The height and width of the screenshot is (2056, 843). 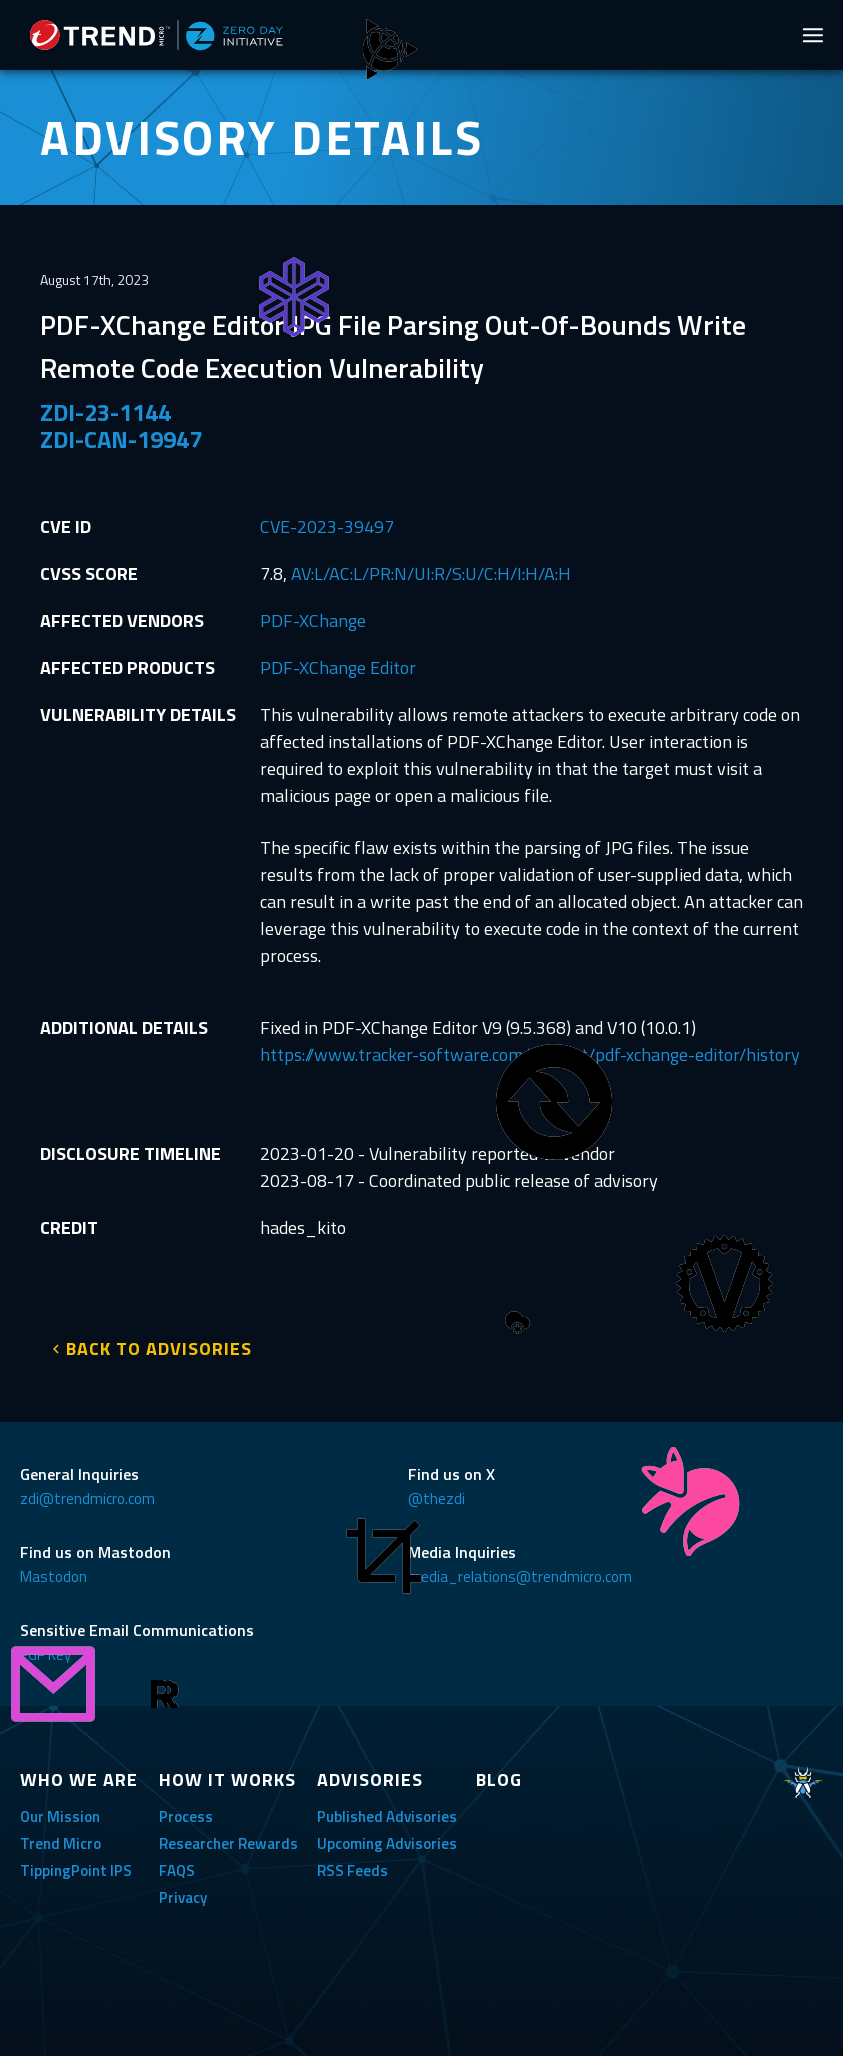 What do you see at coordinates (390, 49) in the screenshot?
I see `trimble company logo` at bounding box center [390, 49].